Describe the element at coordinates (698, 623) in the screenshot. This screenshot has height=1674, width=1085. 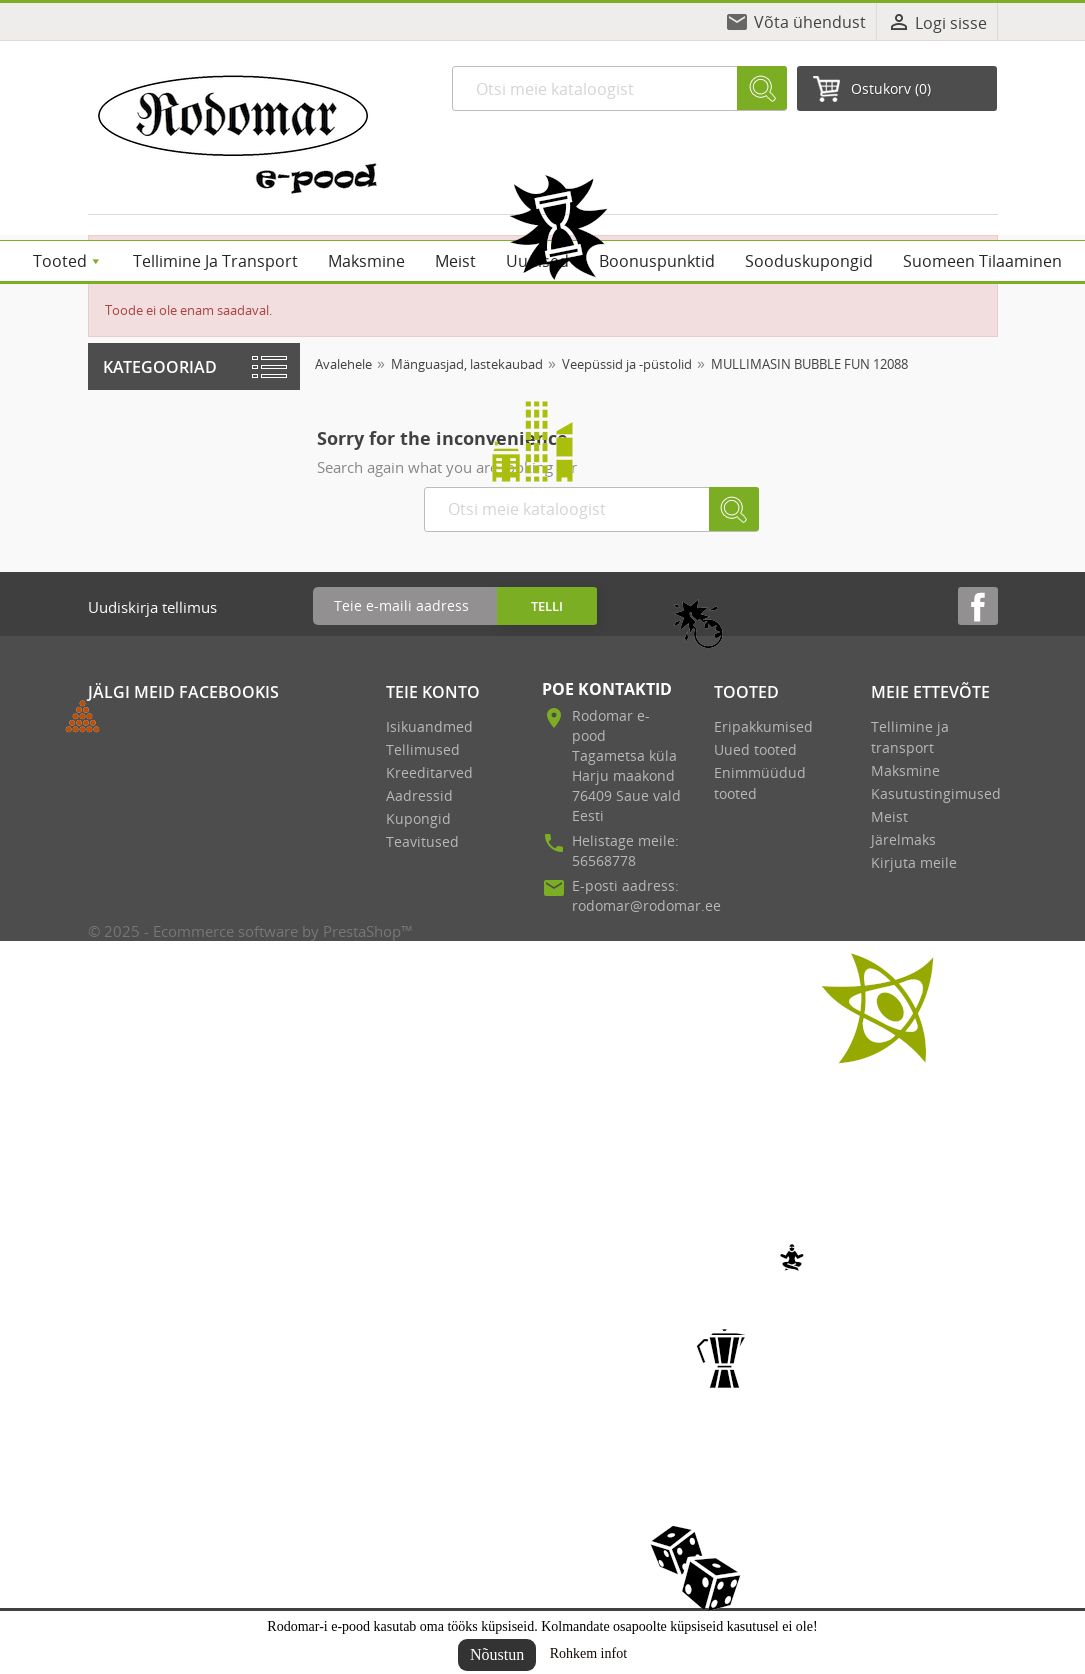
I see `detonate or trigger an explosion effect` at that location.